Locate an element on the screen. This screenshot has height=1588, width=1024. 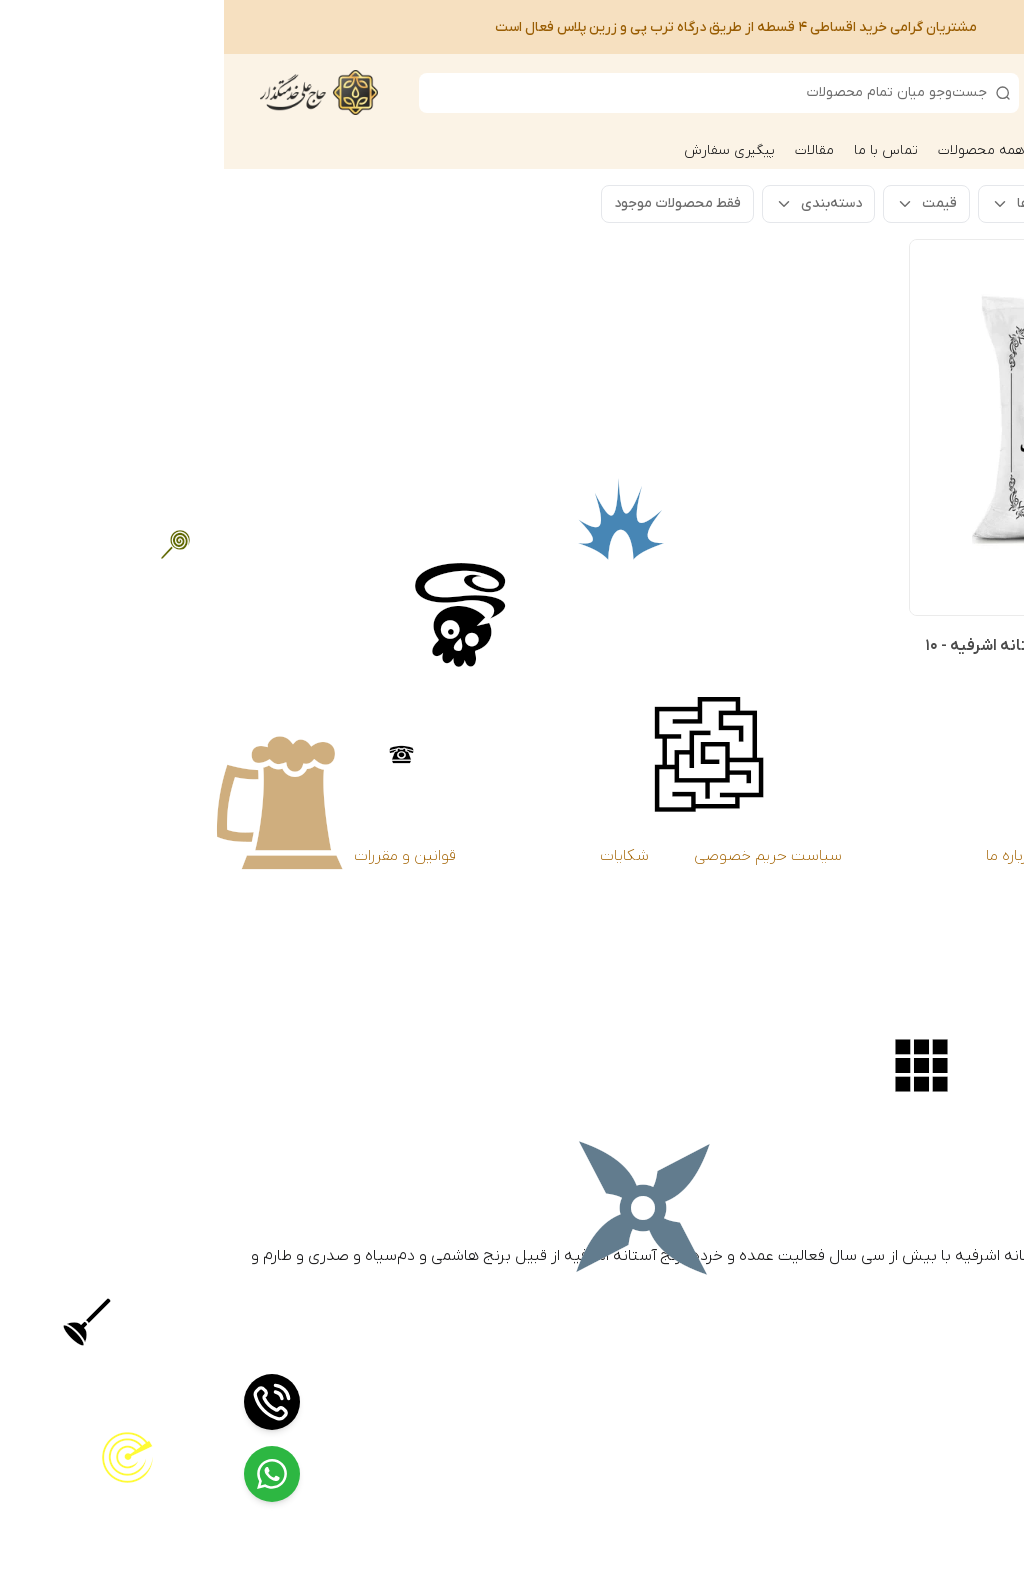
contact customer support via phone is located at coordinates (401, 754).